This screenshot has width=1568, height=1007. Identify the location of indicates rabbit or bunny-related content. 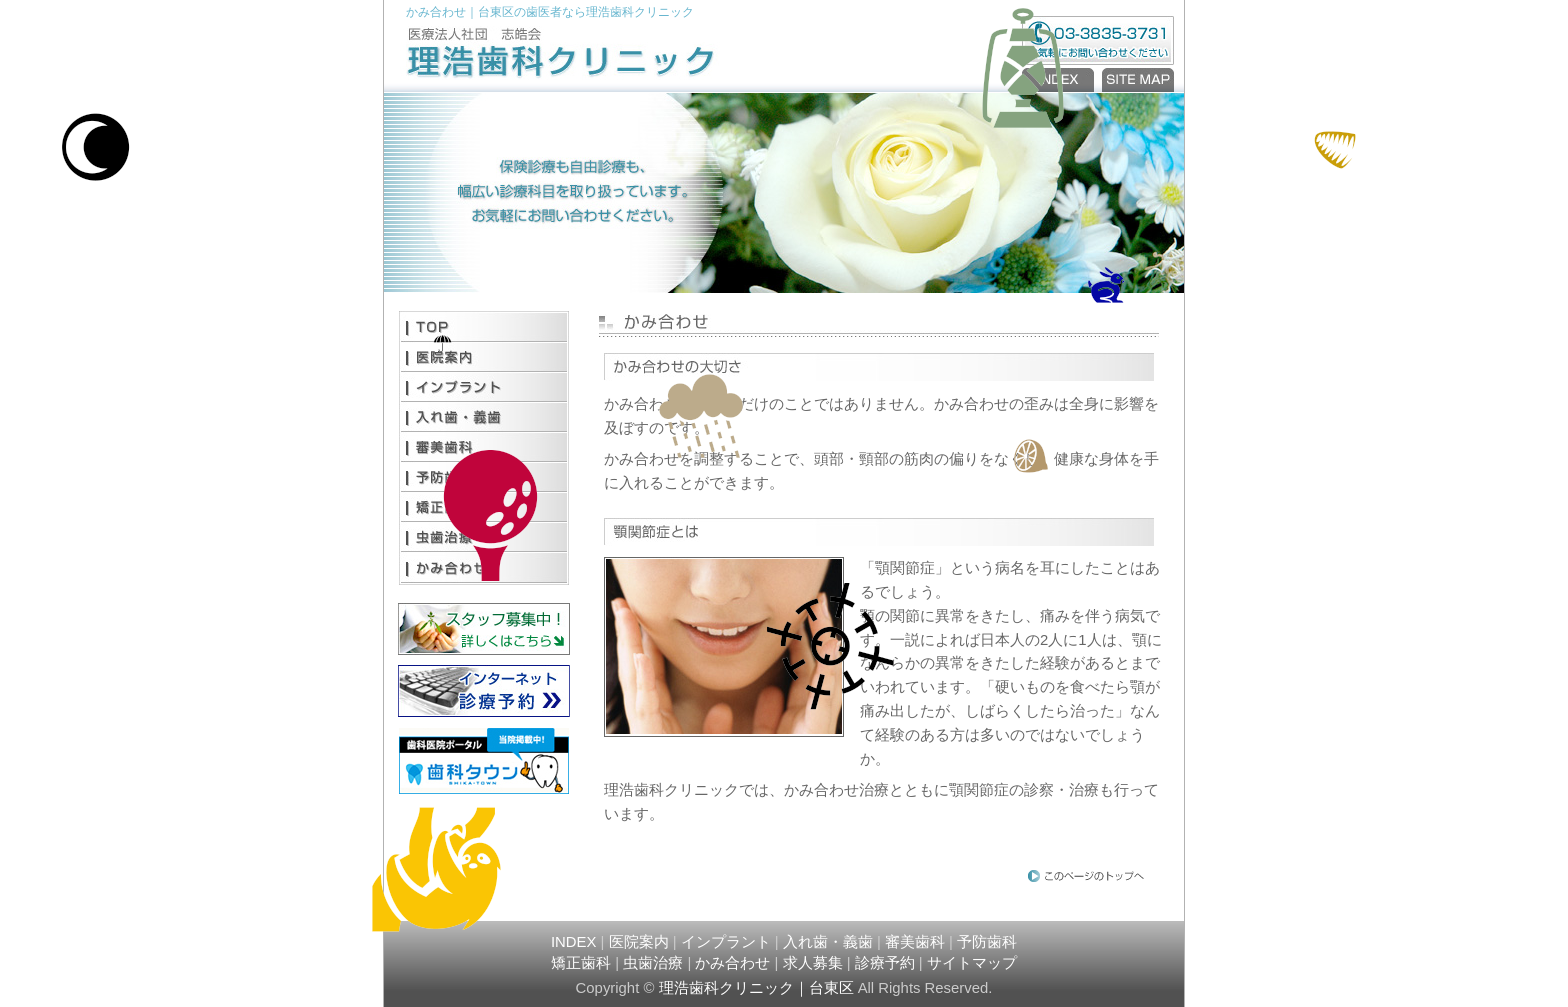
(1106, 285).